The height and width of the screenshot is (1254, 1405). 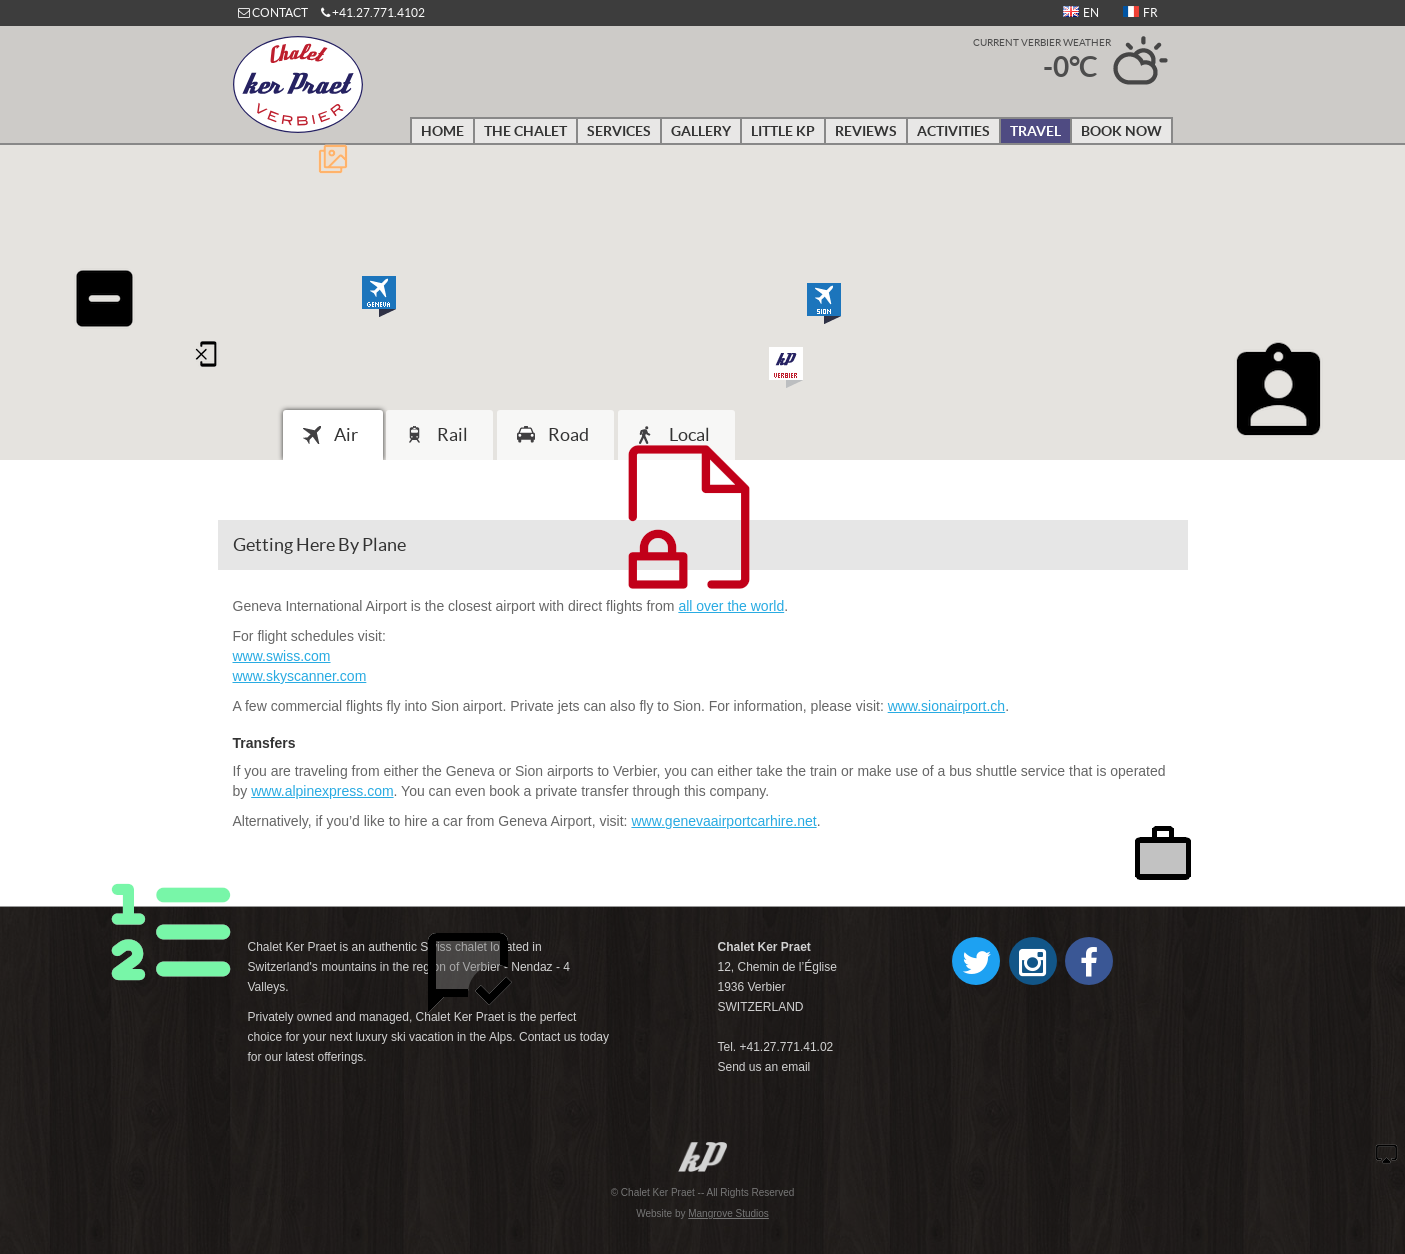 What do you see at coordinates (104, 298) in the screenshot?
I see `indicates partial selection in a multi-select list` at bounding box center [104, 298].